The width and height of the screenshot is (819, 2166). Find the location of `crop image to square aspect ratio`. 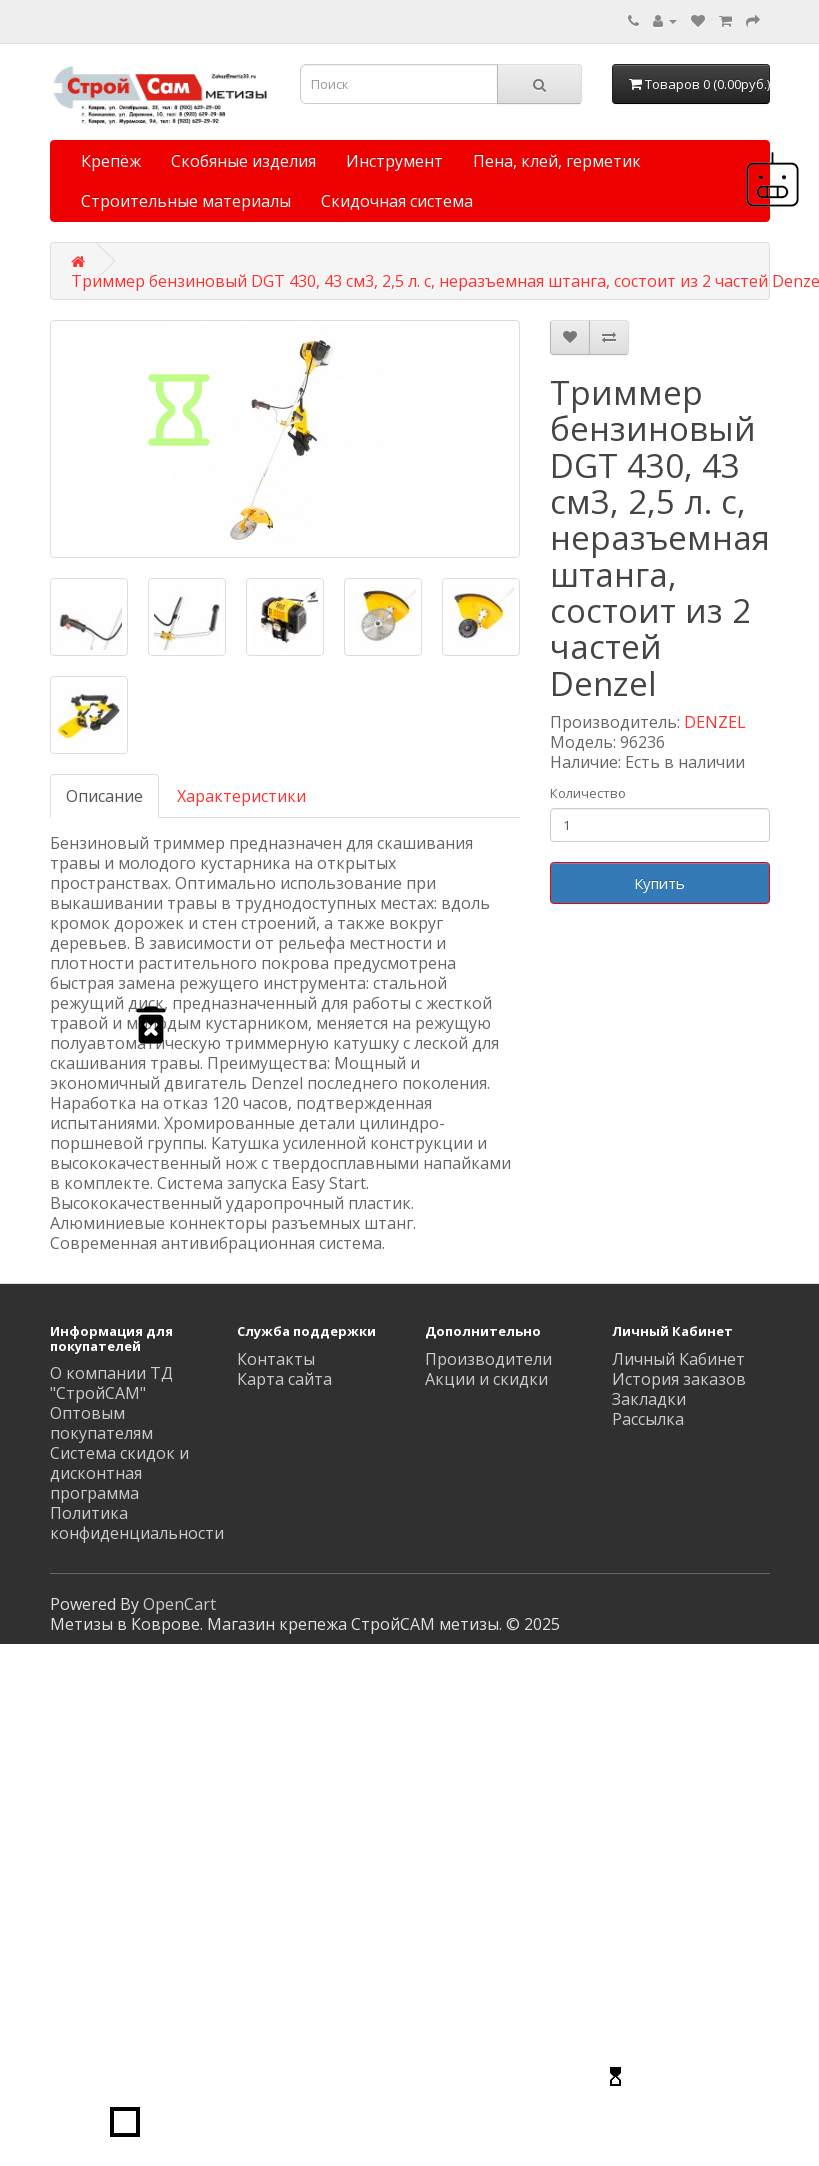

crop image to square aspect ratio is located at coordinates (125, 2122).